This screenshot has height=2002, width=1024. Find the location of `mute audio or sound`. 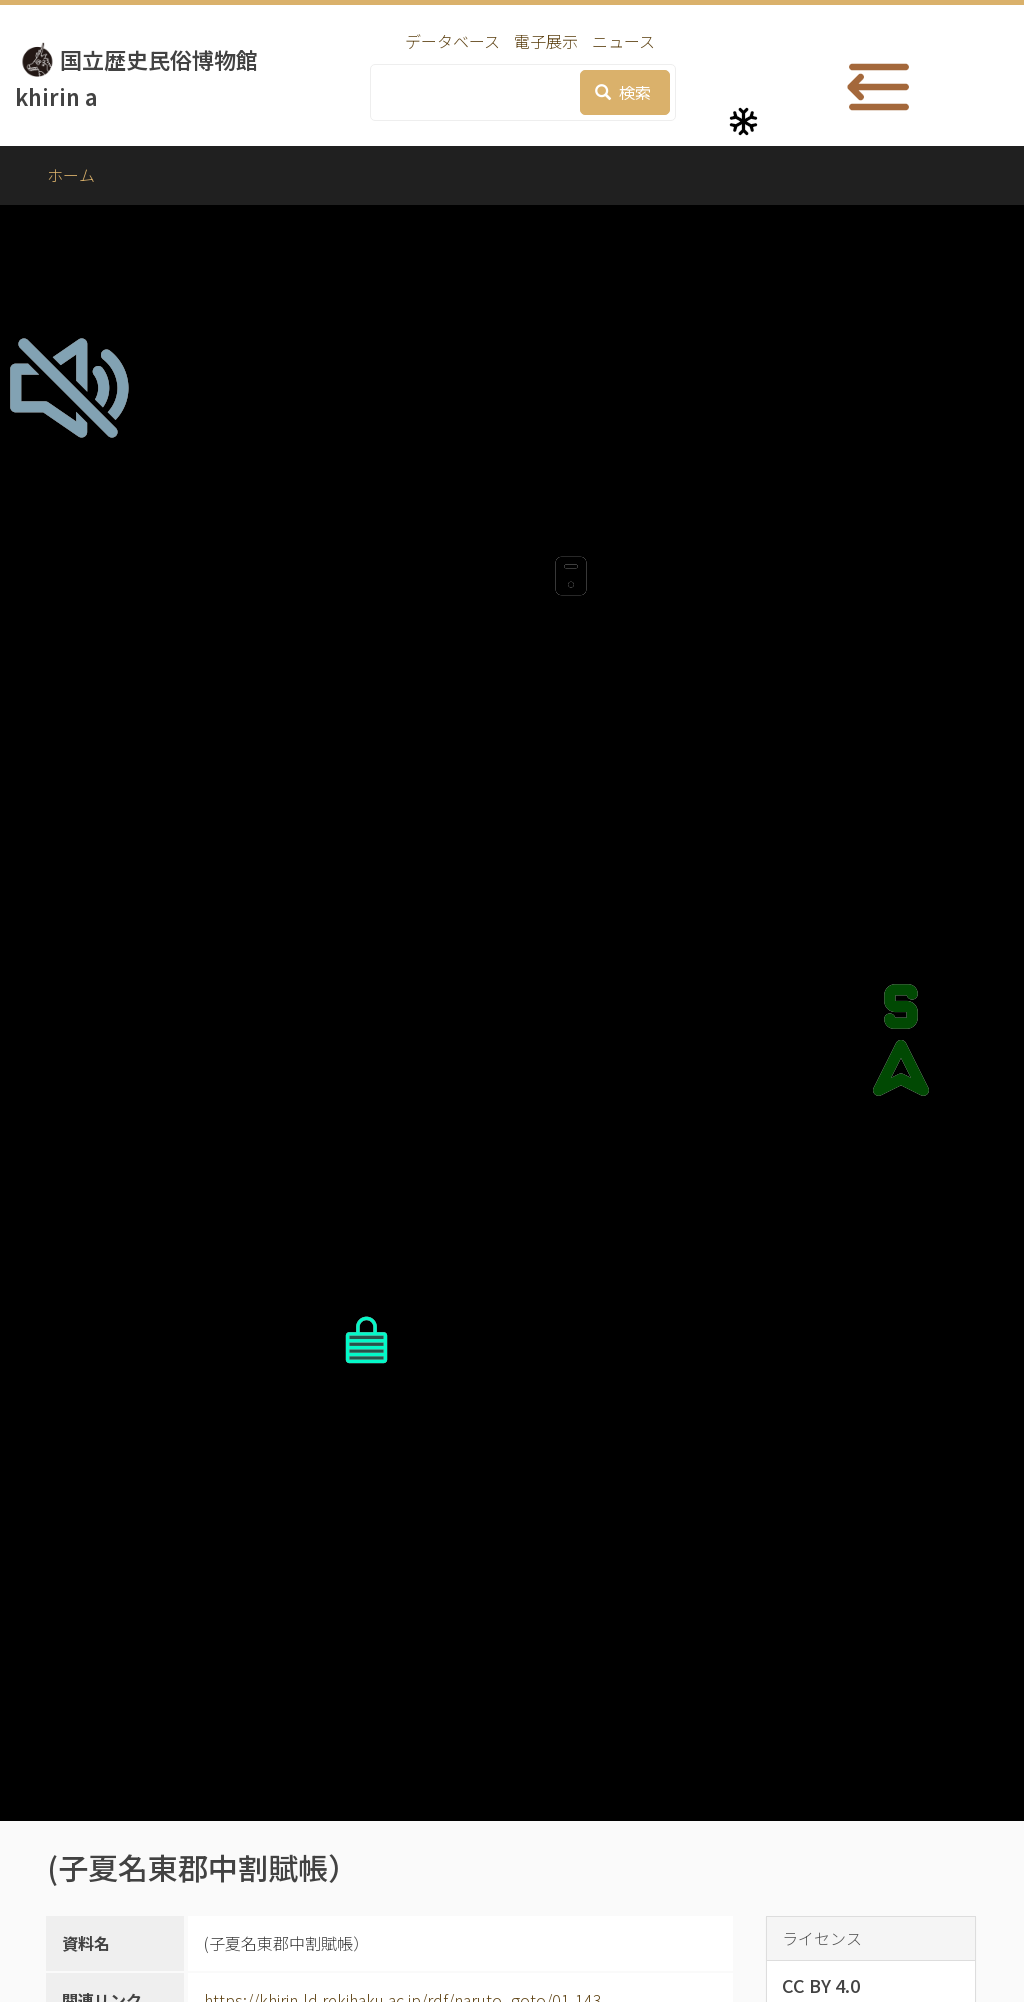

mute audio or sound is located at coordinates (68, 388).